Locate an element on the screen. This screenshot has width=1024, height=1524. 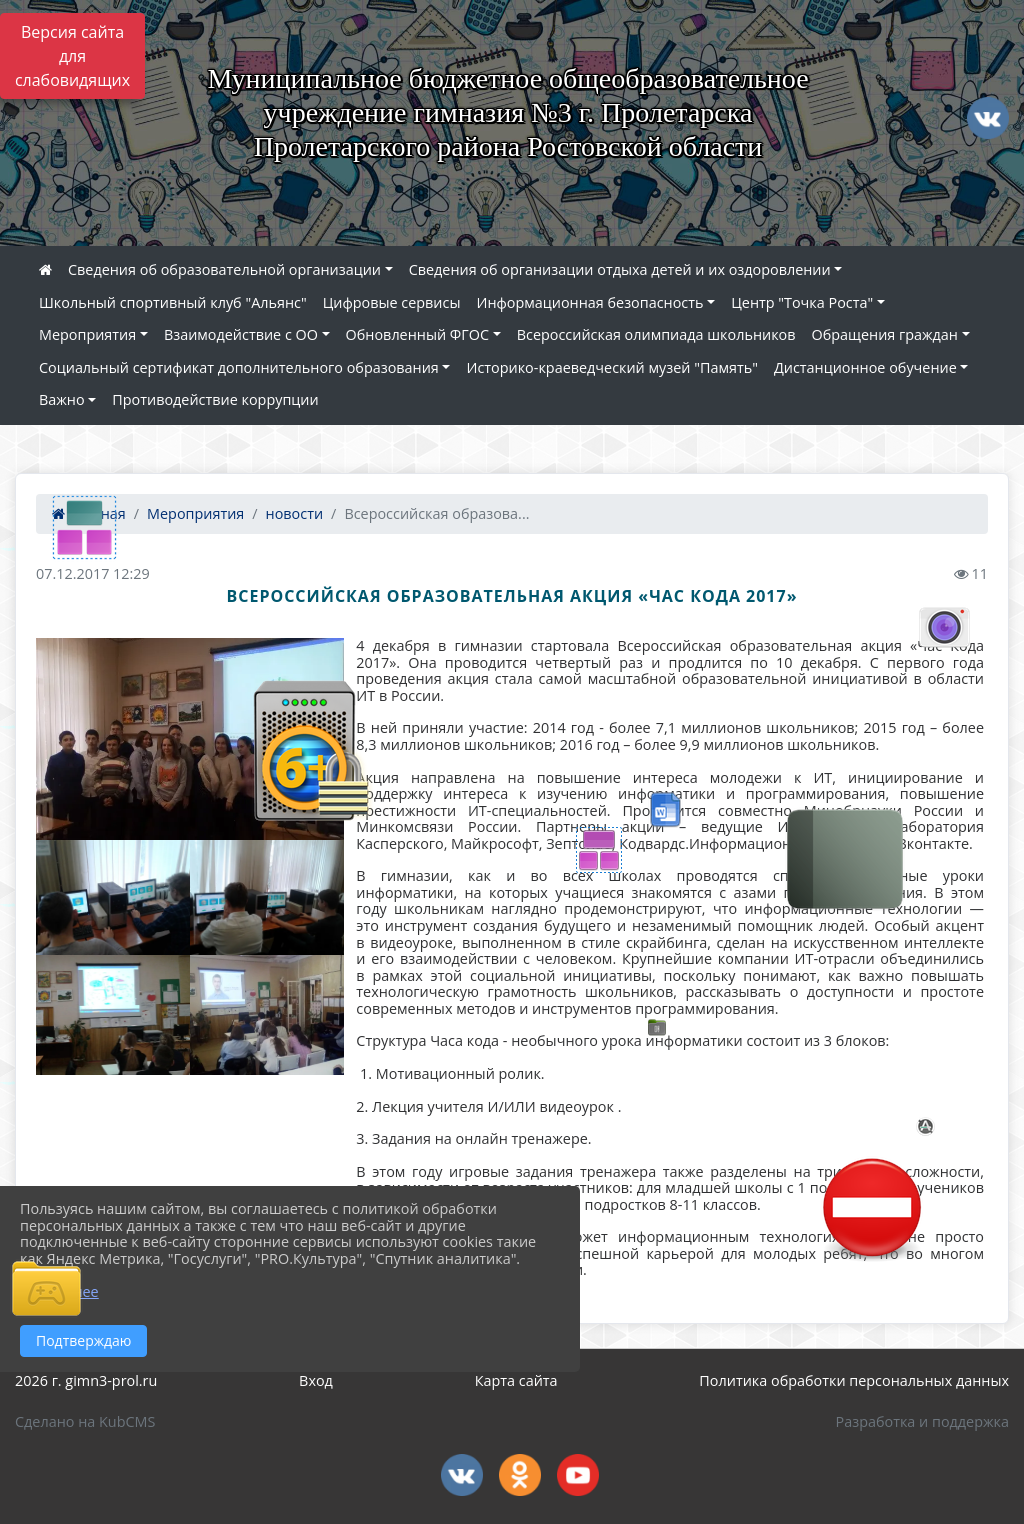
a Microsoft Word document file is located at coordinates (665, 809).